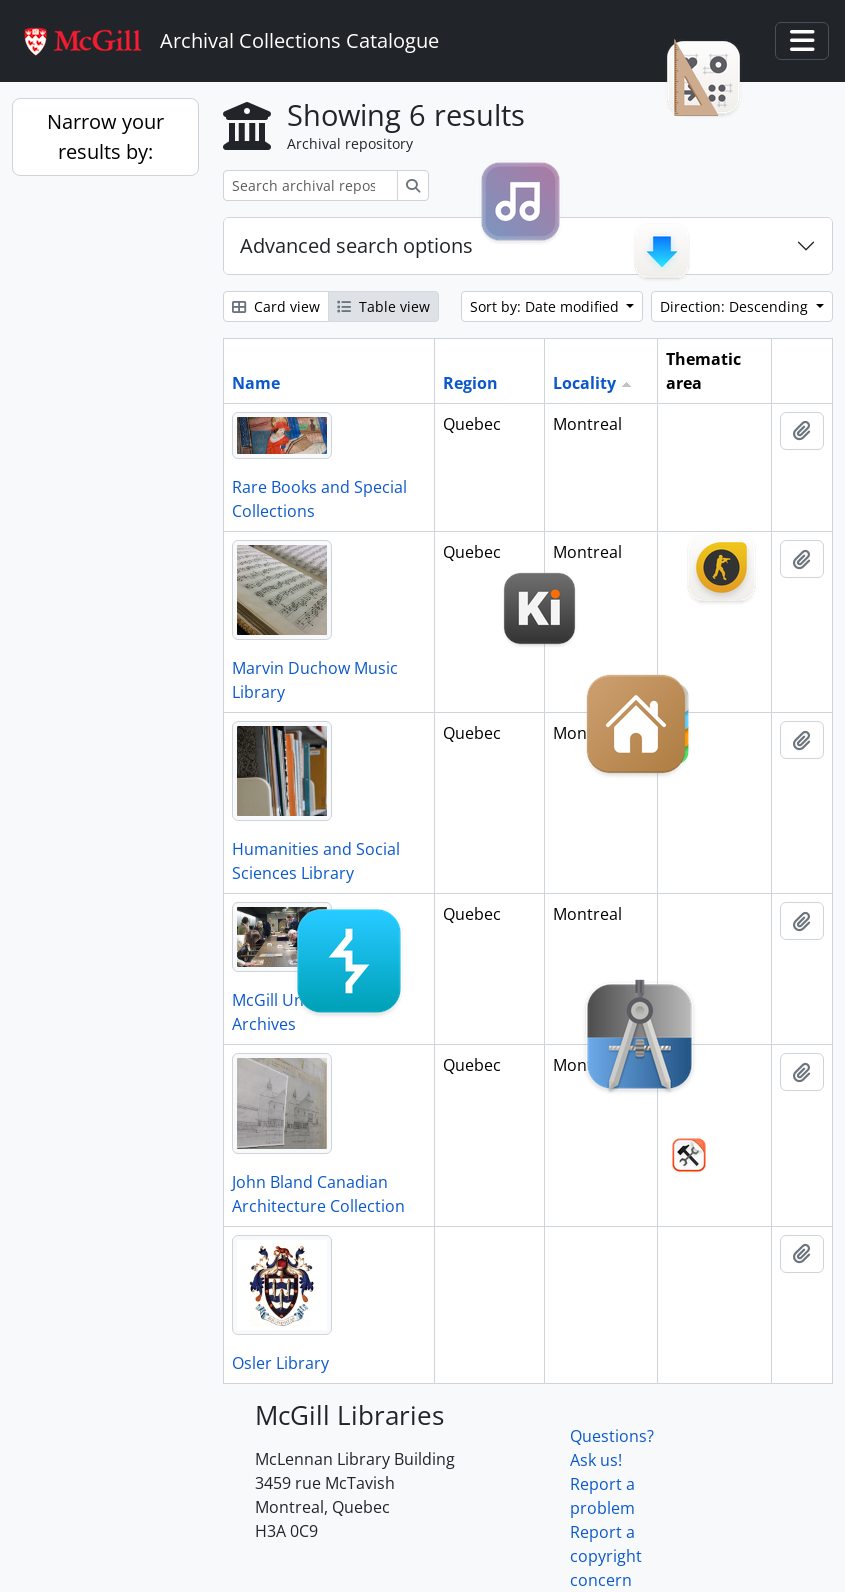 The width and height of the screenshot is (845, 1592). I want to click on open kget download manager, so click(662, 251).